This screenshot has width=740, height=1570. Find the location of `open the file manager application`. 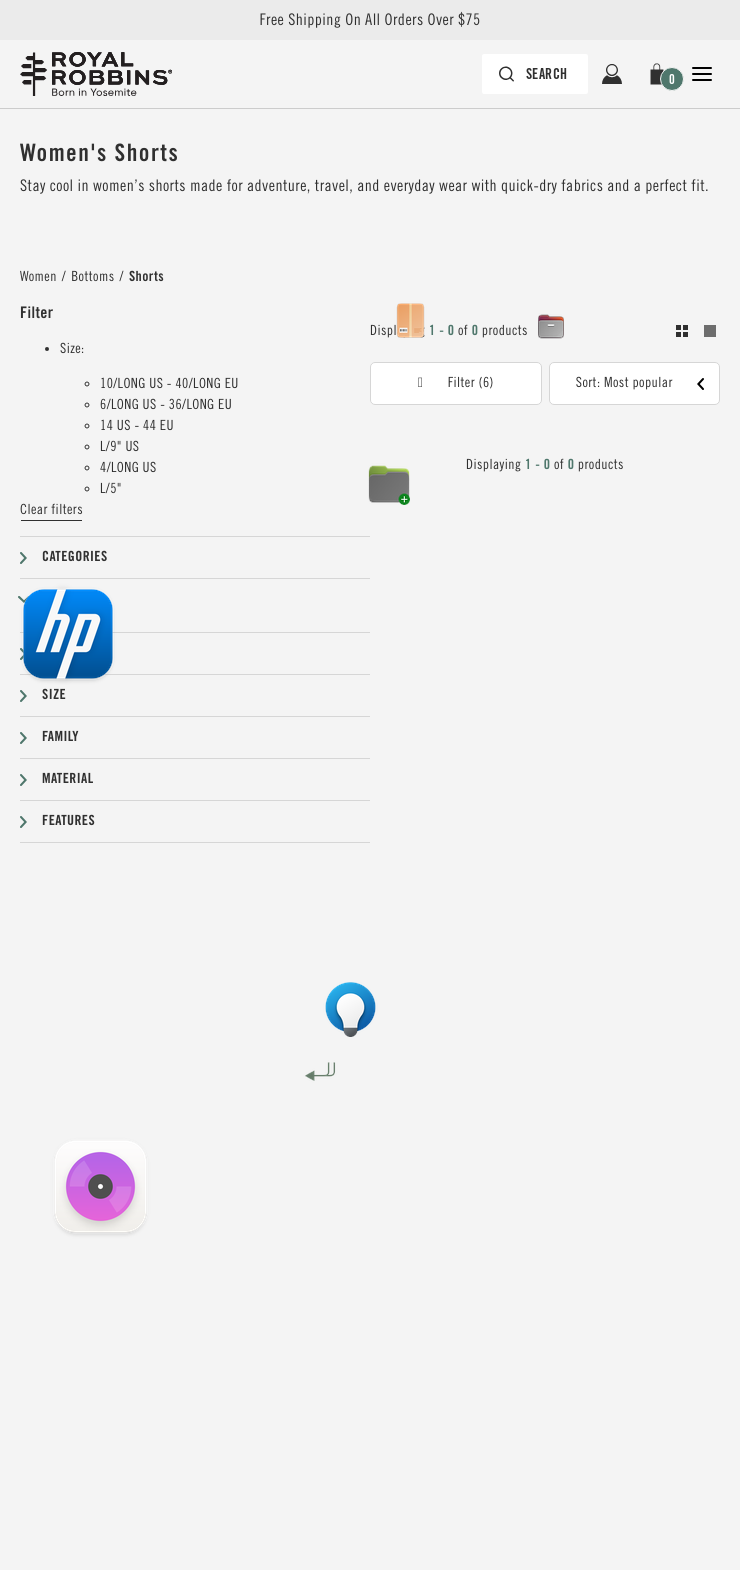

open the file manager application is located at coordinates (551, 326).